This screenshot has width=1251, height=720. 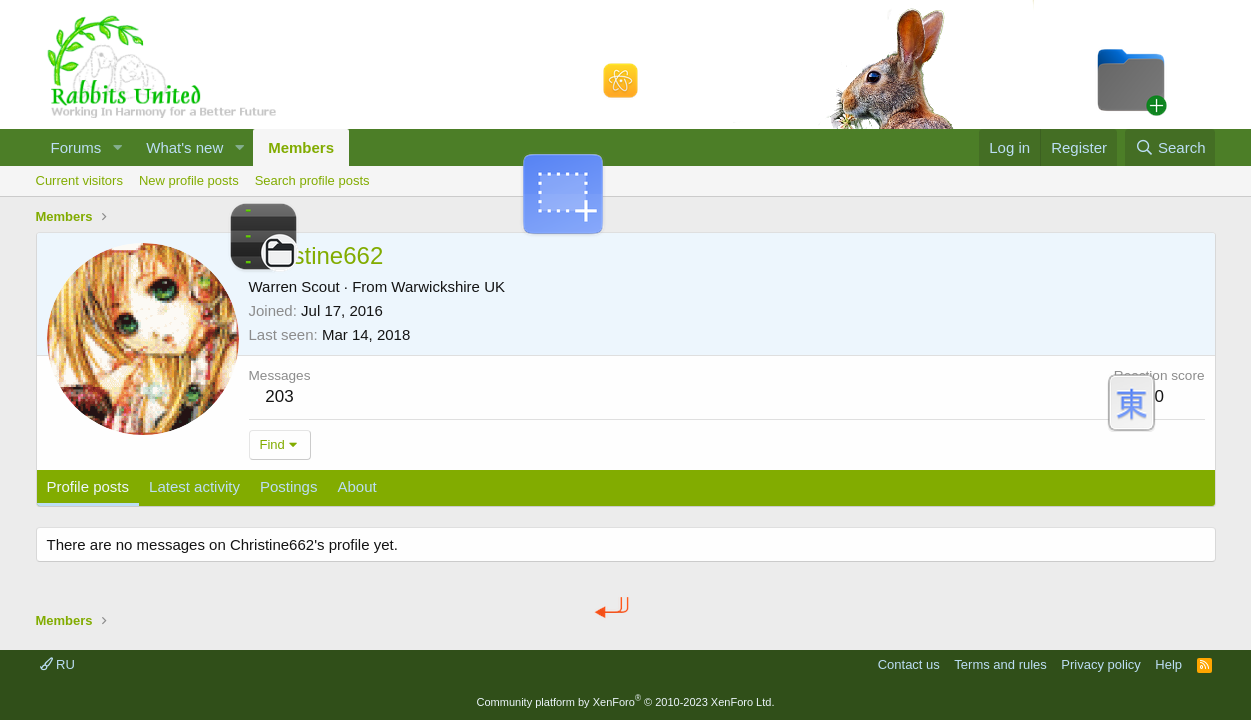 What do you see at coordinates (1131, 80) in the screenshot?
I see `create a new folder` at bounding box center [1131, 80].